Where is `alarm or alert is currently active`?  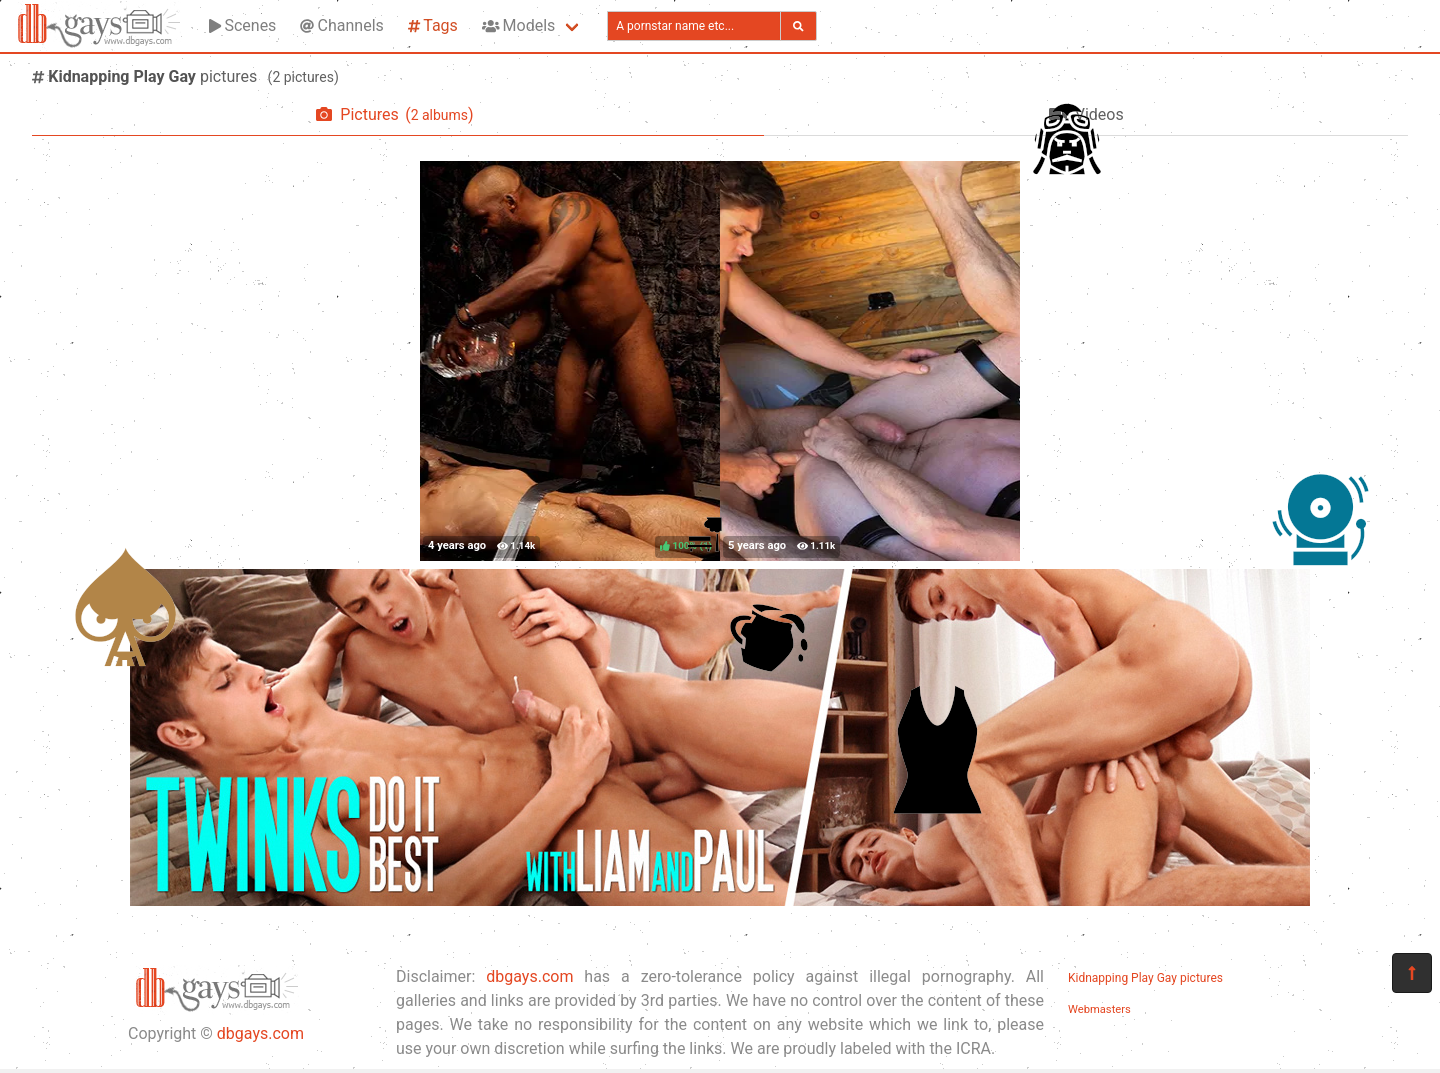
alarm or alert is currently active is located at coordinates (1320, 517).